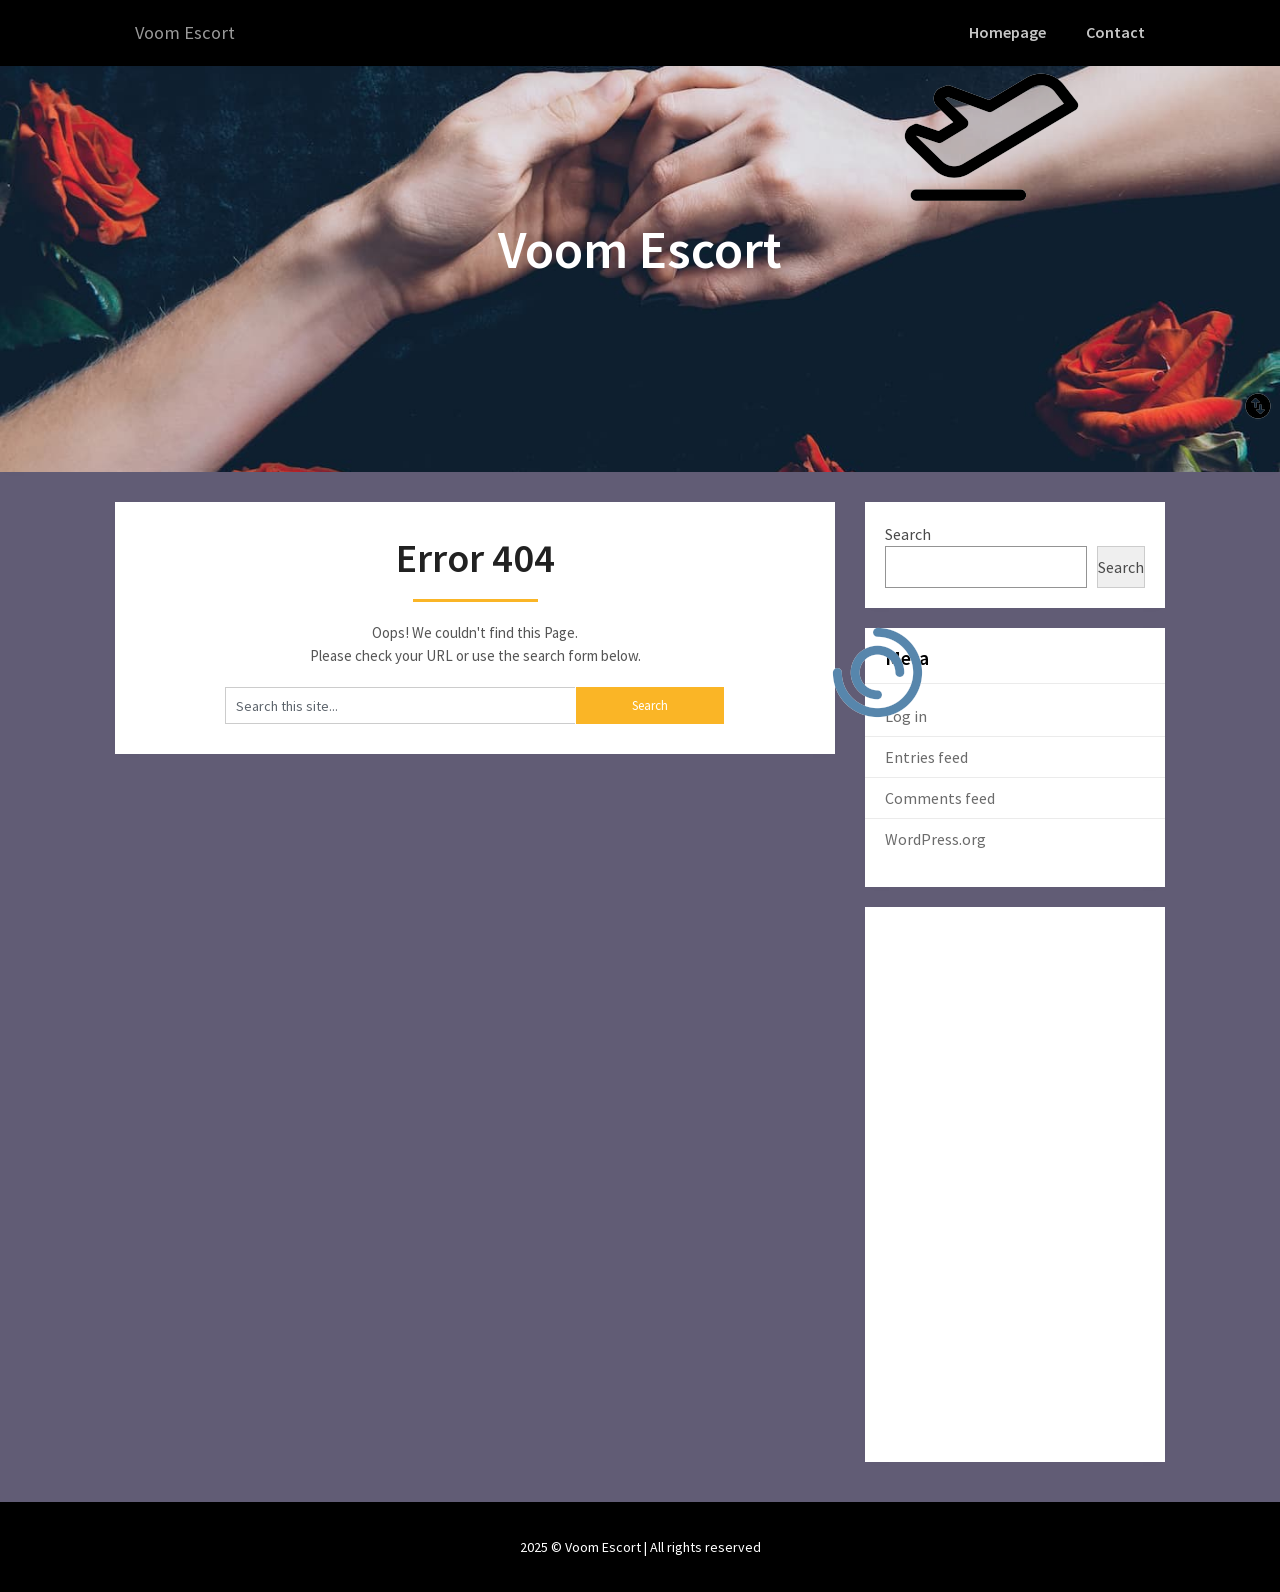  What do you see at coordinates (1258, 406) in the screenshot?
I see `swap or reorder items vertically` at bounding box center [1258, 406].